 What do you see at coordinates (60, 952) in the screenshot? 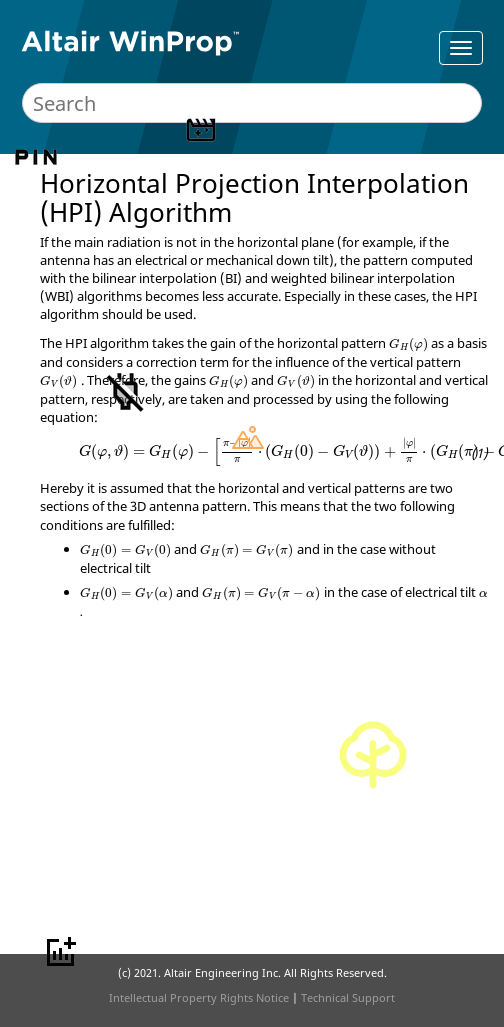
I see `add a new chart or graph` at bounding box center [60, 952].